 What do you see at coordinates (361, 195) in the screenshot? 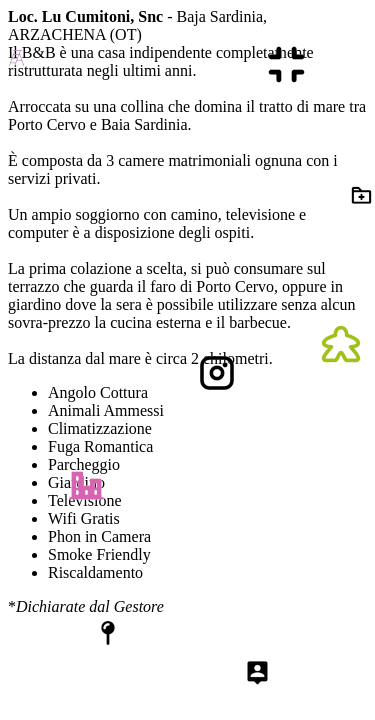
I see `create a new folder` at bounding box center [361, 195].